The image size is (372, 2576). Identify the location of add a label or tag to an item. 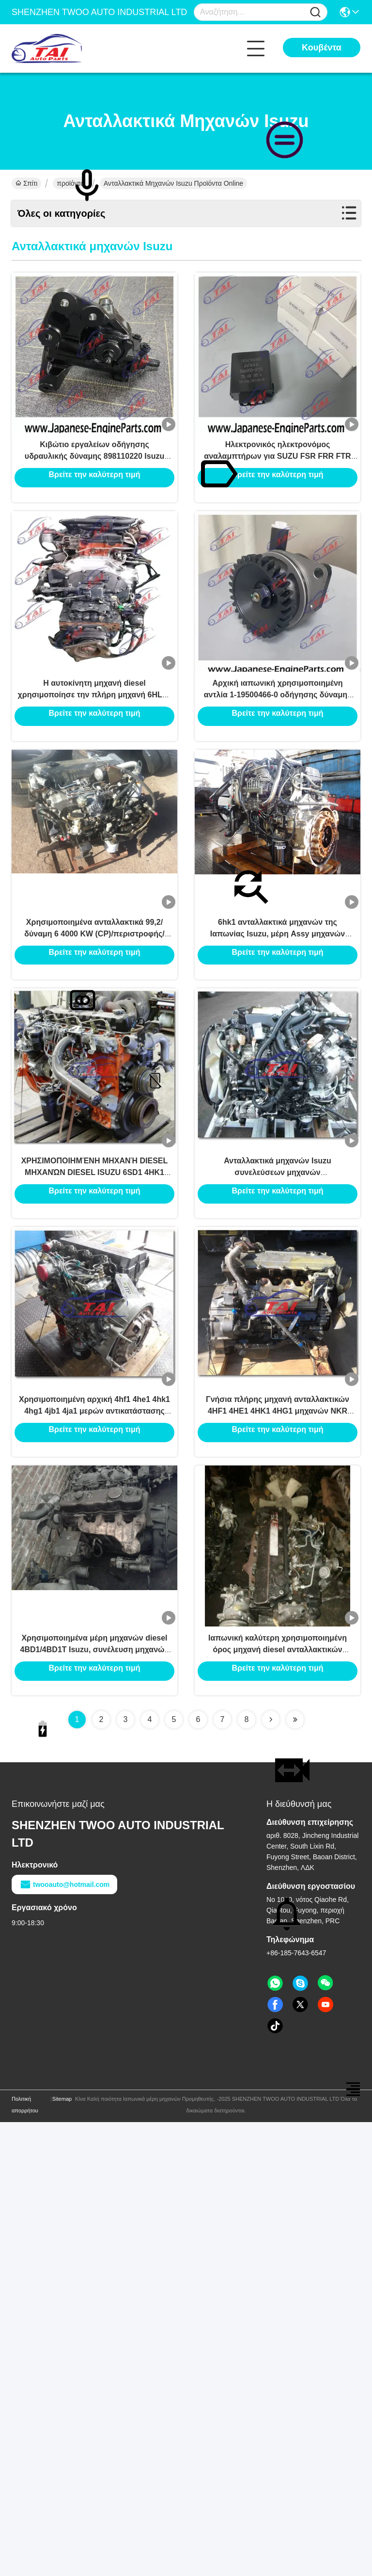
(218, 474).